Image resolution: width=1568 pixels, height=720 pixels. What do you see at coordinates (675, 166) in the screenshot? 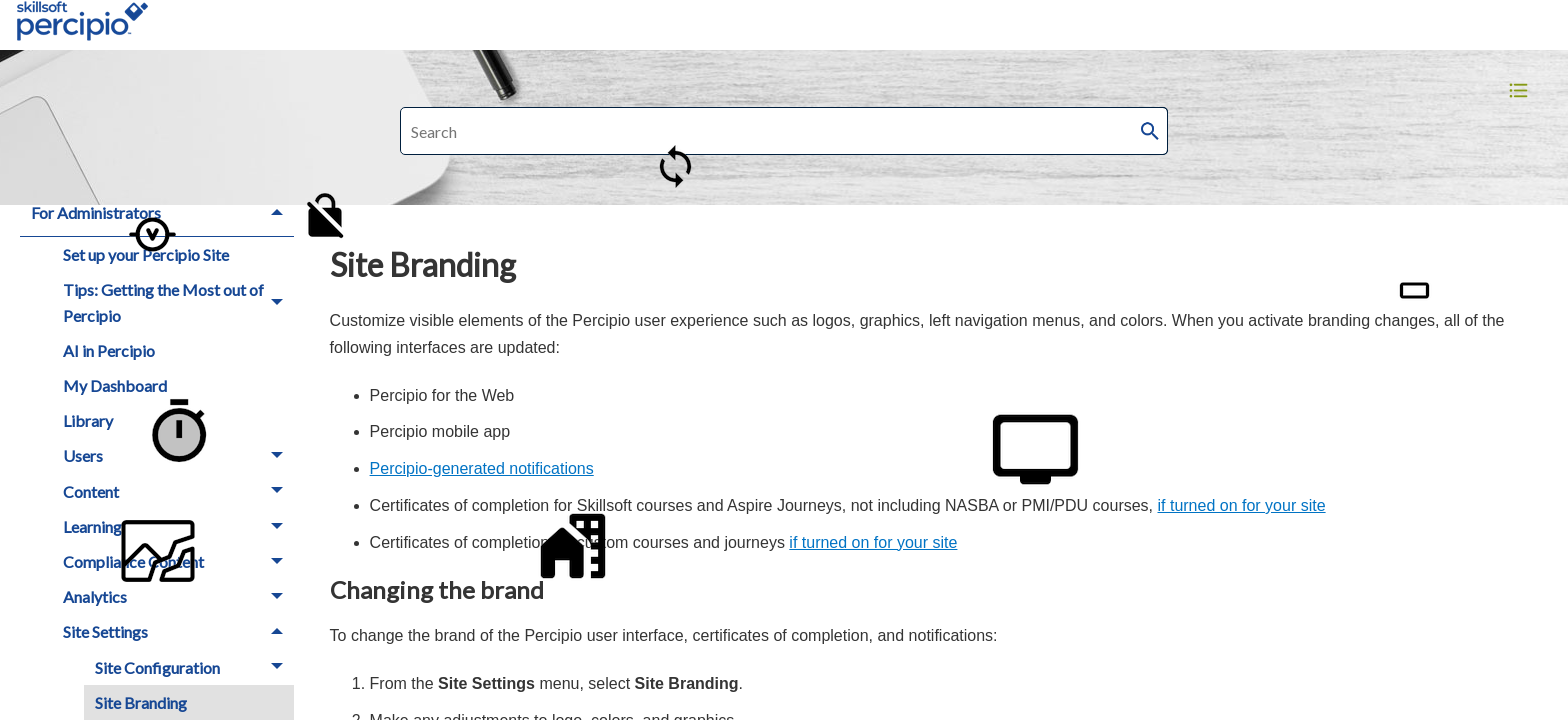
I see `sync data with cloud or server` at bounding box center [675, 166].